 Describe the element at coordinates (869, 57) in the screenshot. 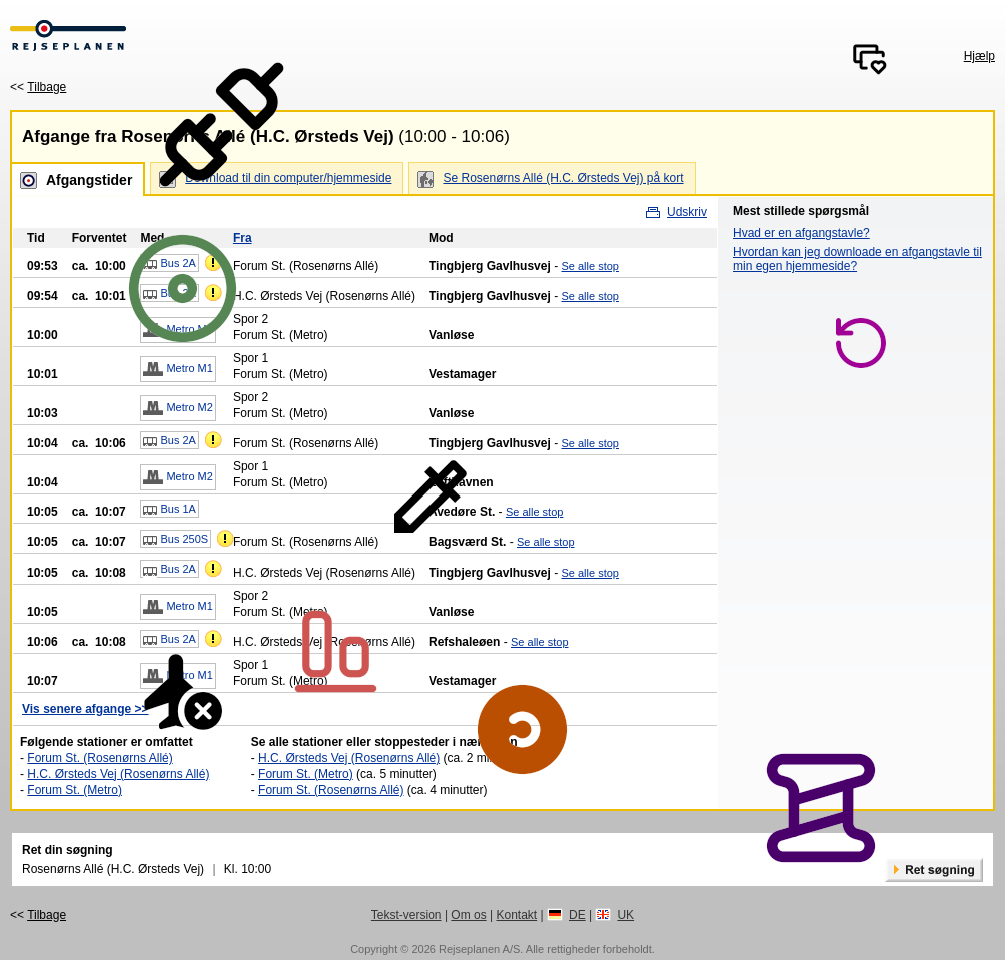

I see `donate or send money to a cause you love` at that location.